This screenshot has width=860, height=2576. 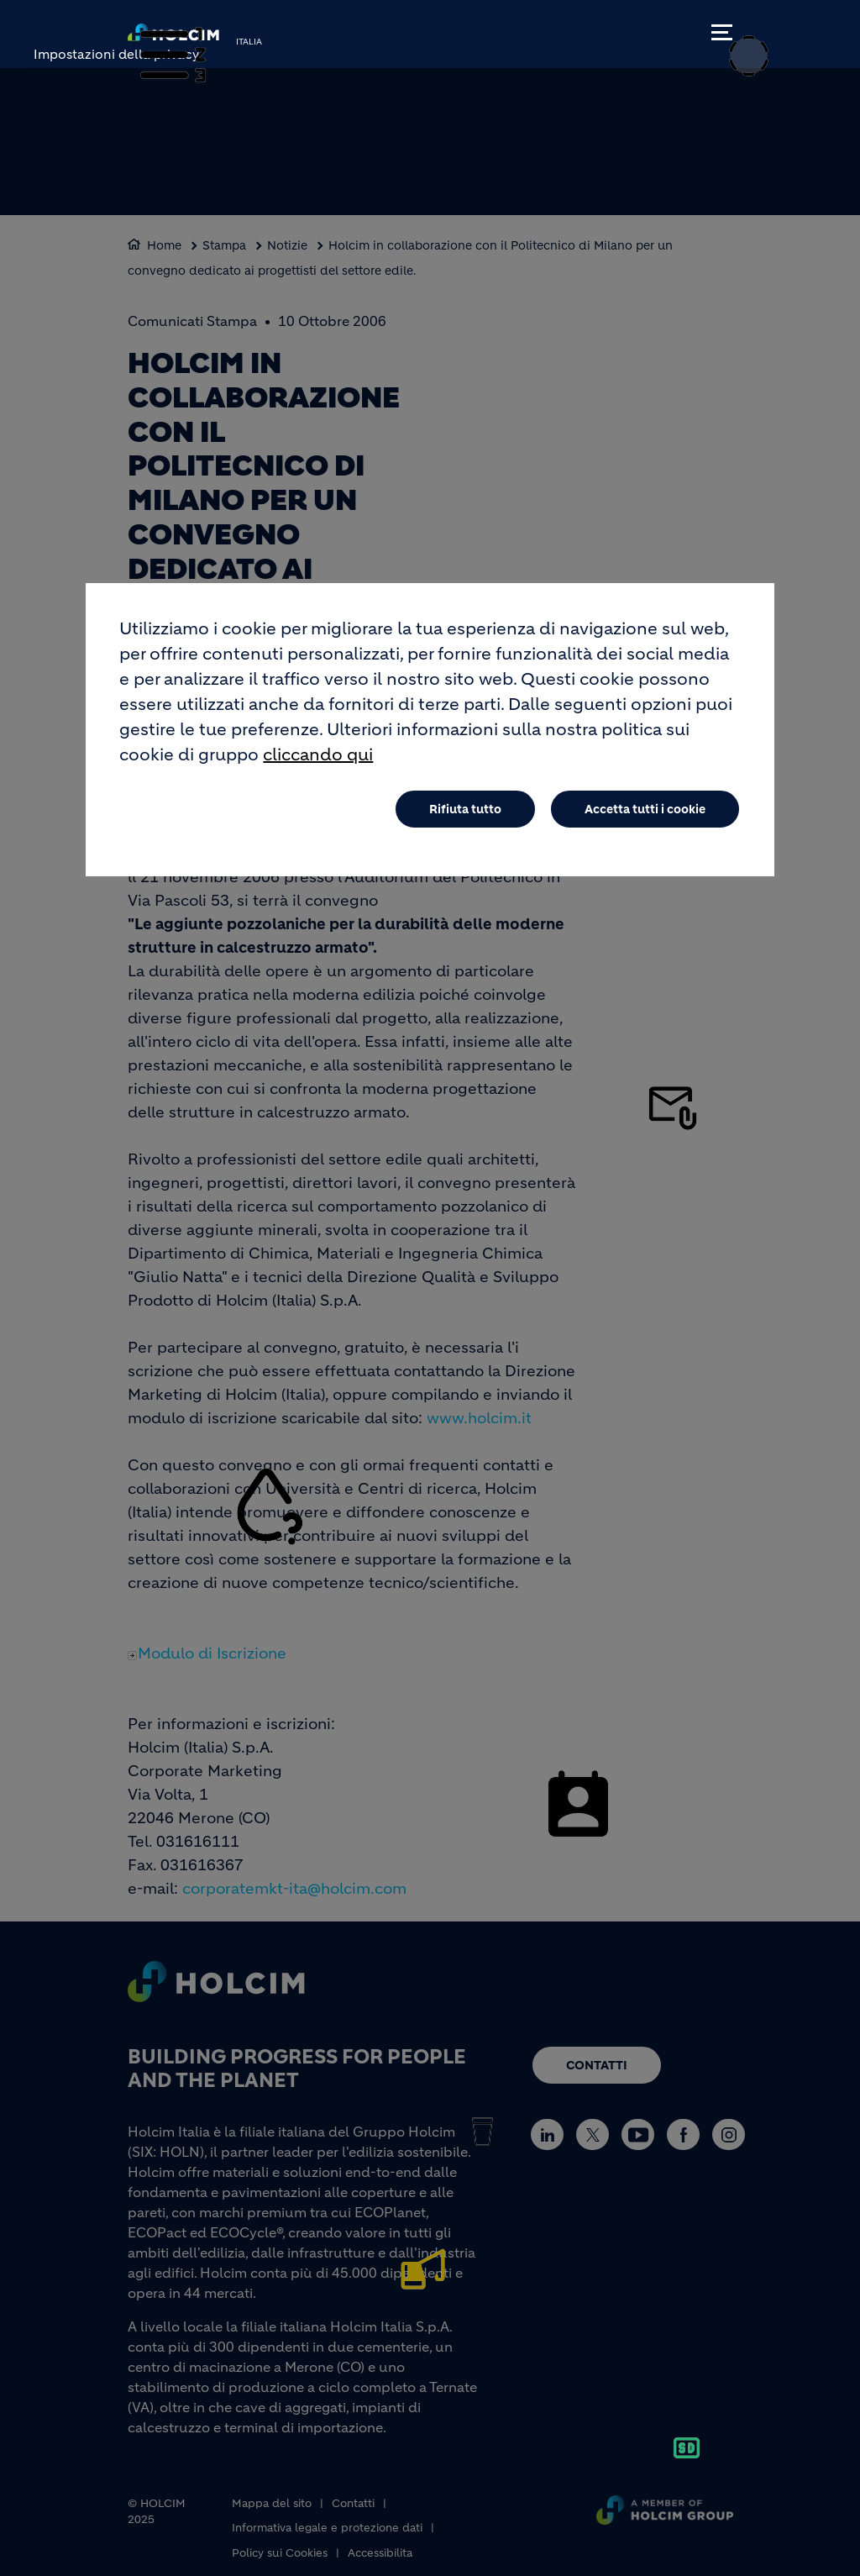 I want to click on view contact's calendar or schedule, so click(x=578, y=1806).